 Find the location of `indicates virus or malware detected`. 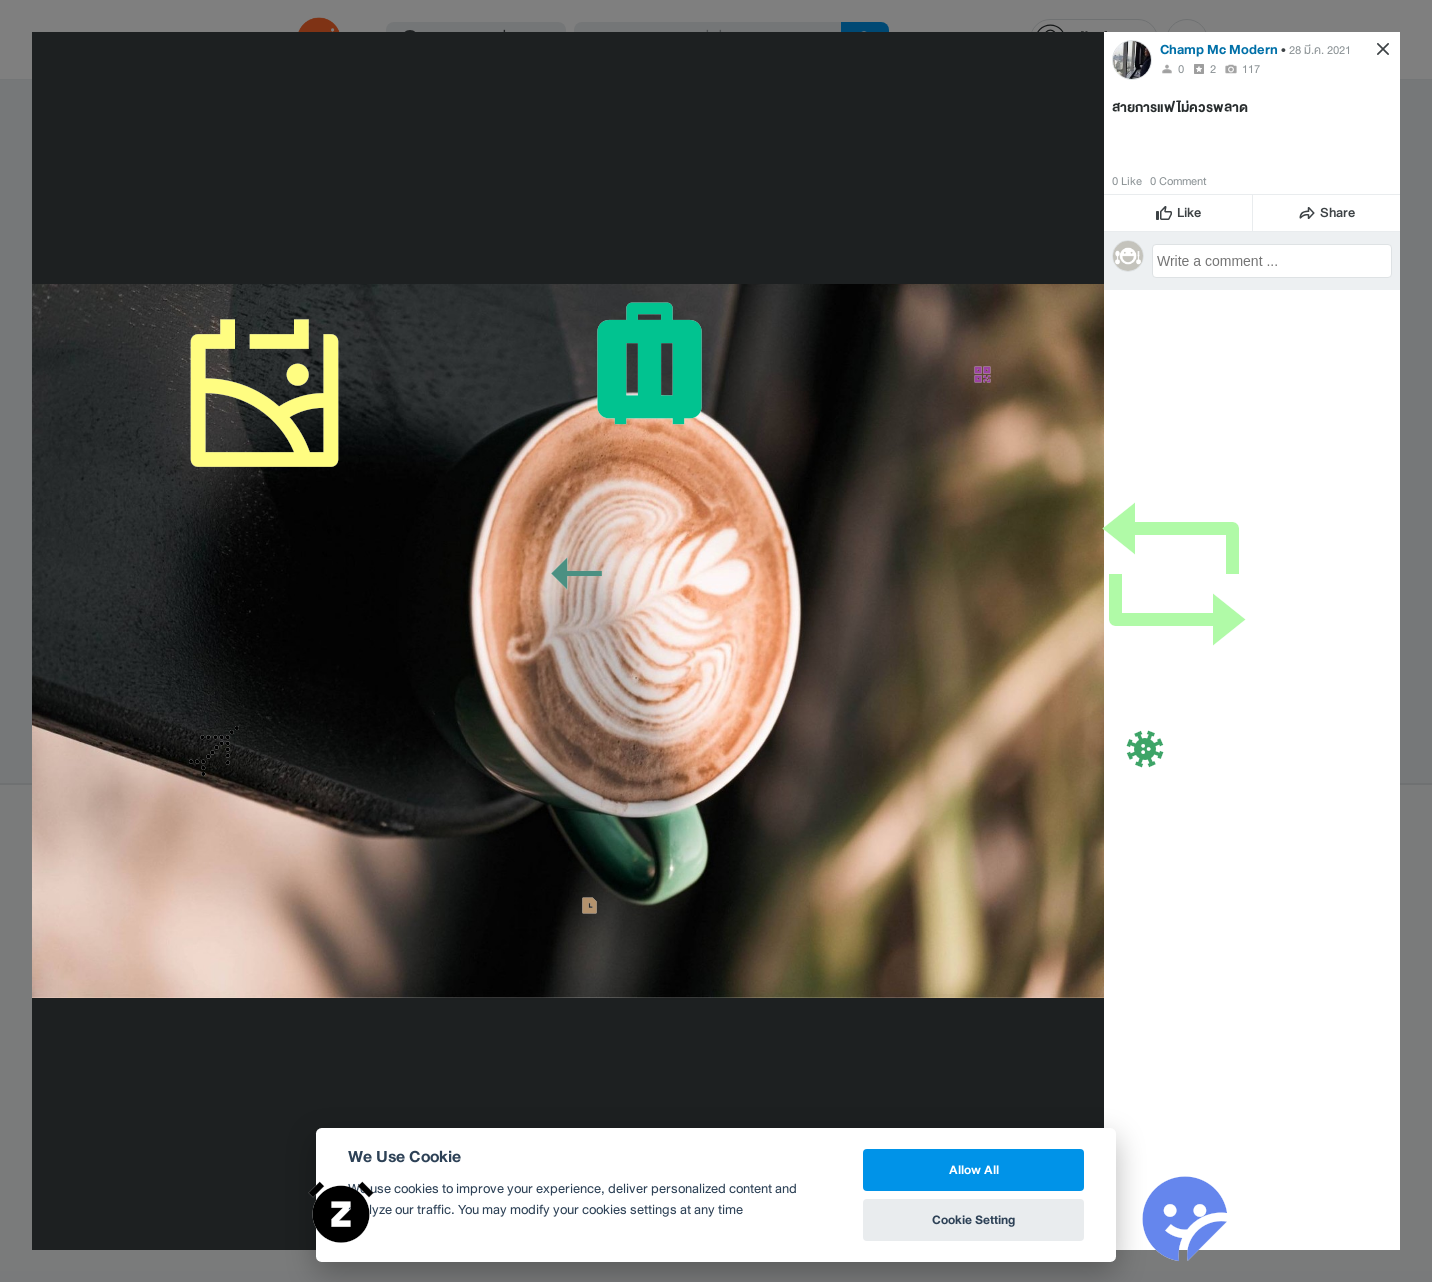

indicates virus or malware detected is located at coordinates (1145, 749).